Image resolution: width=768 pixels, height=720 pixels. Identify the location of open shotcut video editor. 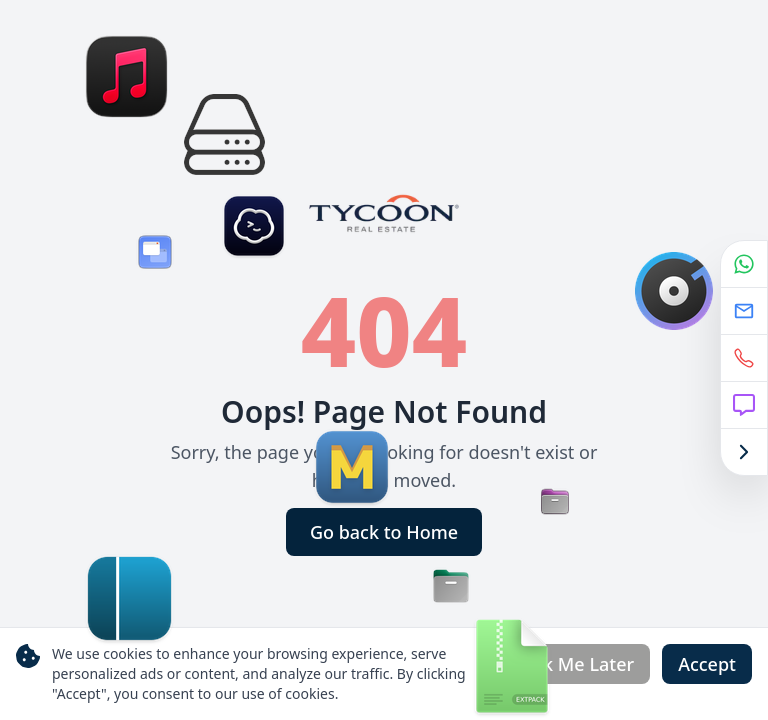
(129, 598).